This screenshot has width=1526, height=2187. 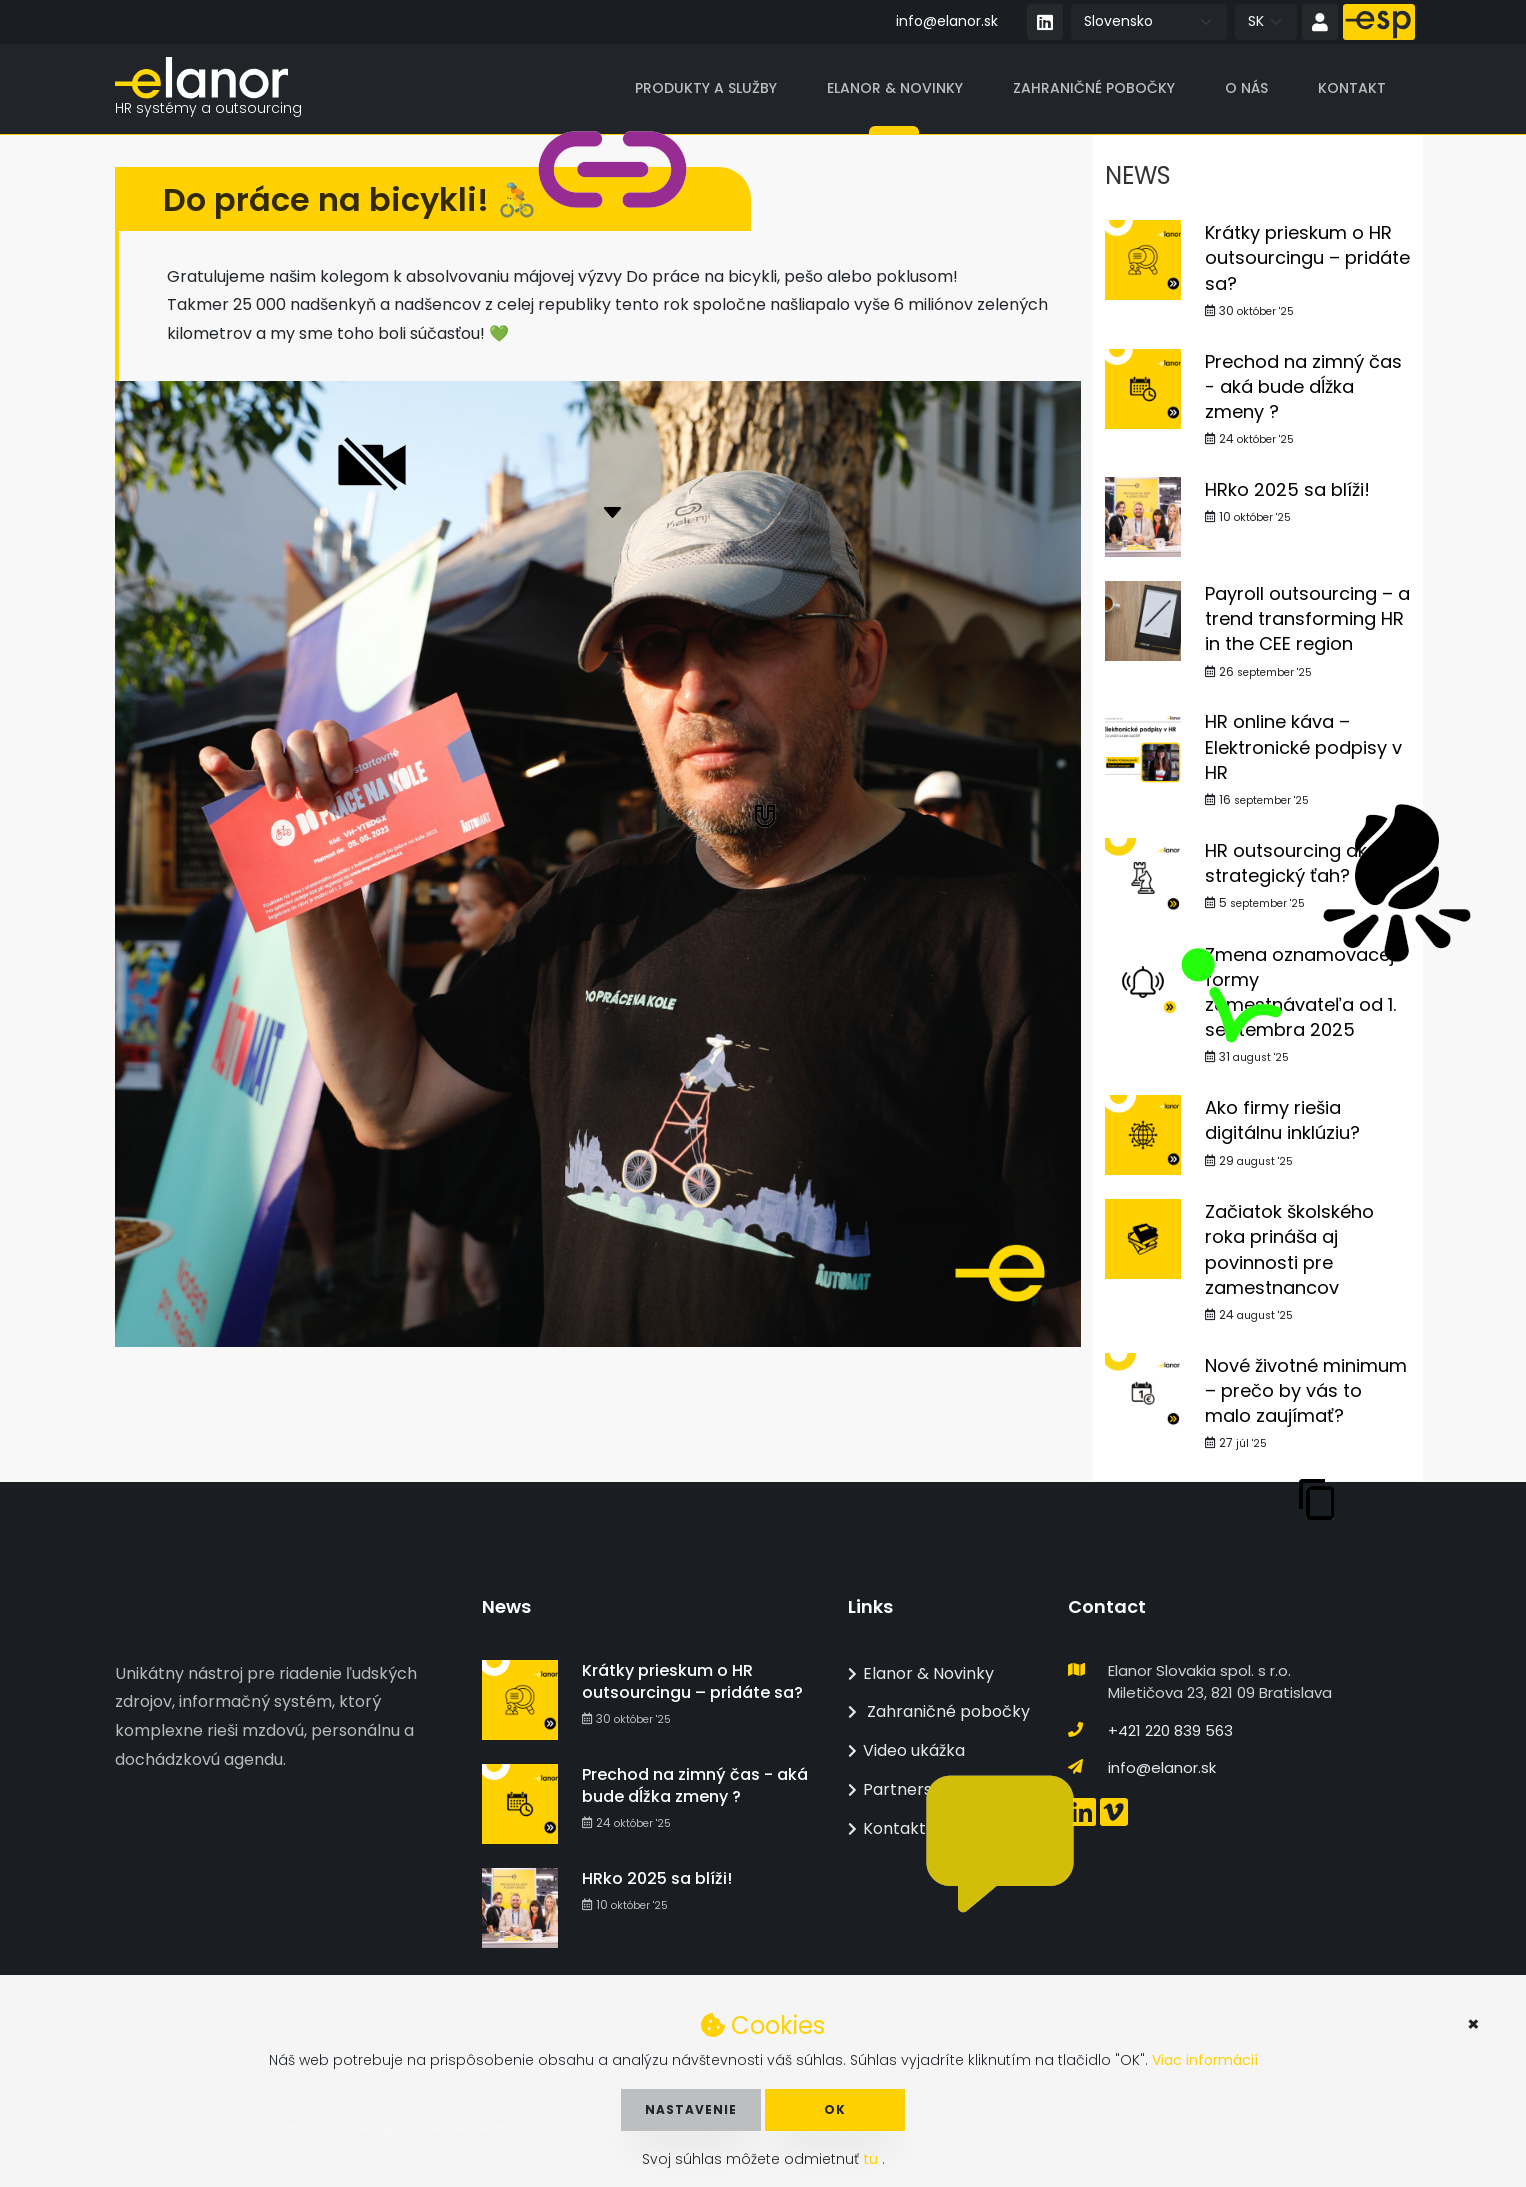 What do you see at coordinates (372, 465) in the screenshot?
I see `turn off camera or disable video` at bounding box center [372, 465].